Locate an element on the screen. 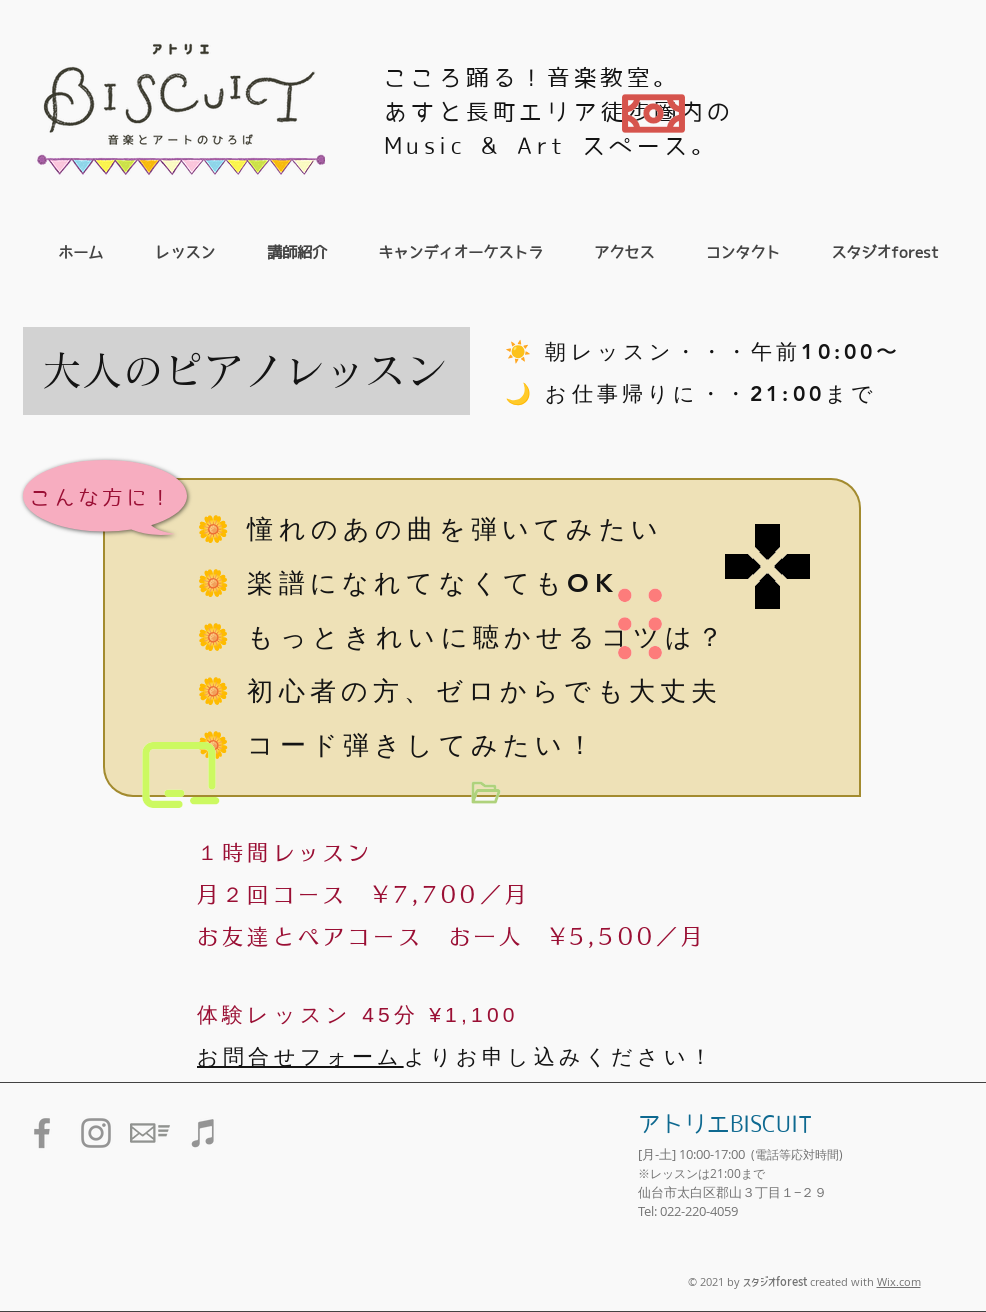  open a folder to view its contents is located at coordinates (485, 792).